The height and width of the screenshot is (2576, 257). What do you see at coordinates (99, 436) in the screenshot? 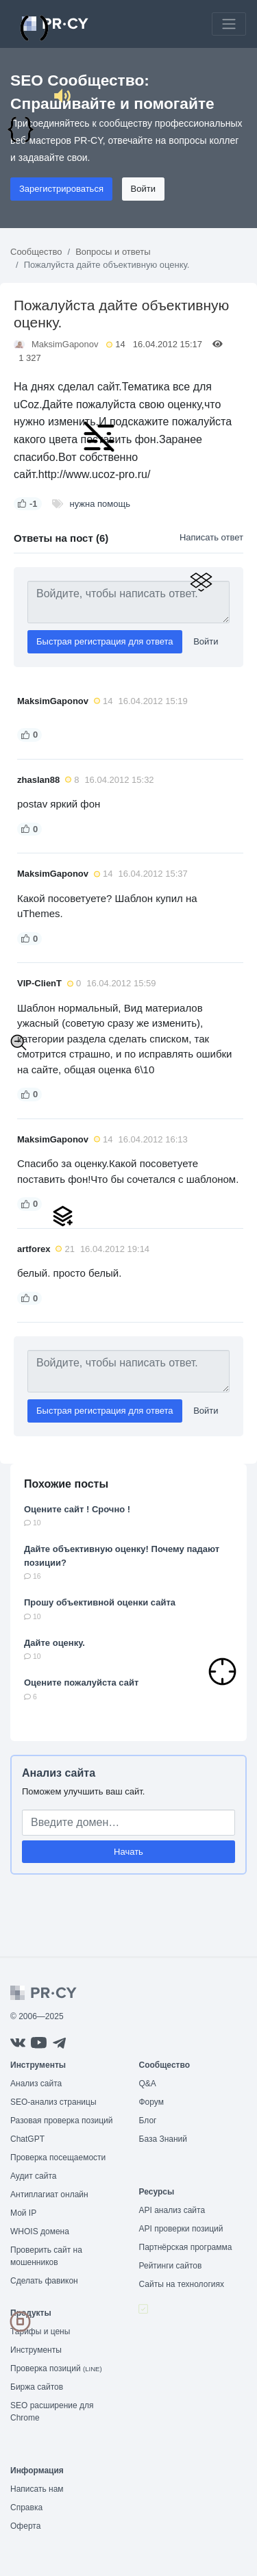
I see `disable mist or fog effect` at bounding box center [99, 436].